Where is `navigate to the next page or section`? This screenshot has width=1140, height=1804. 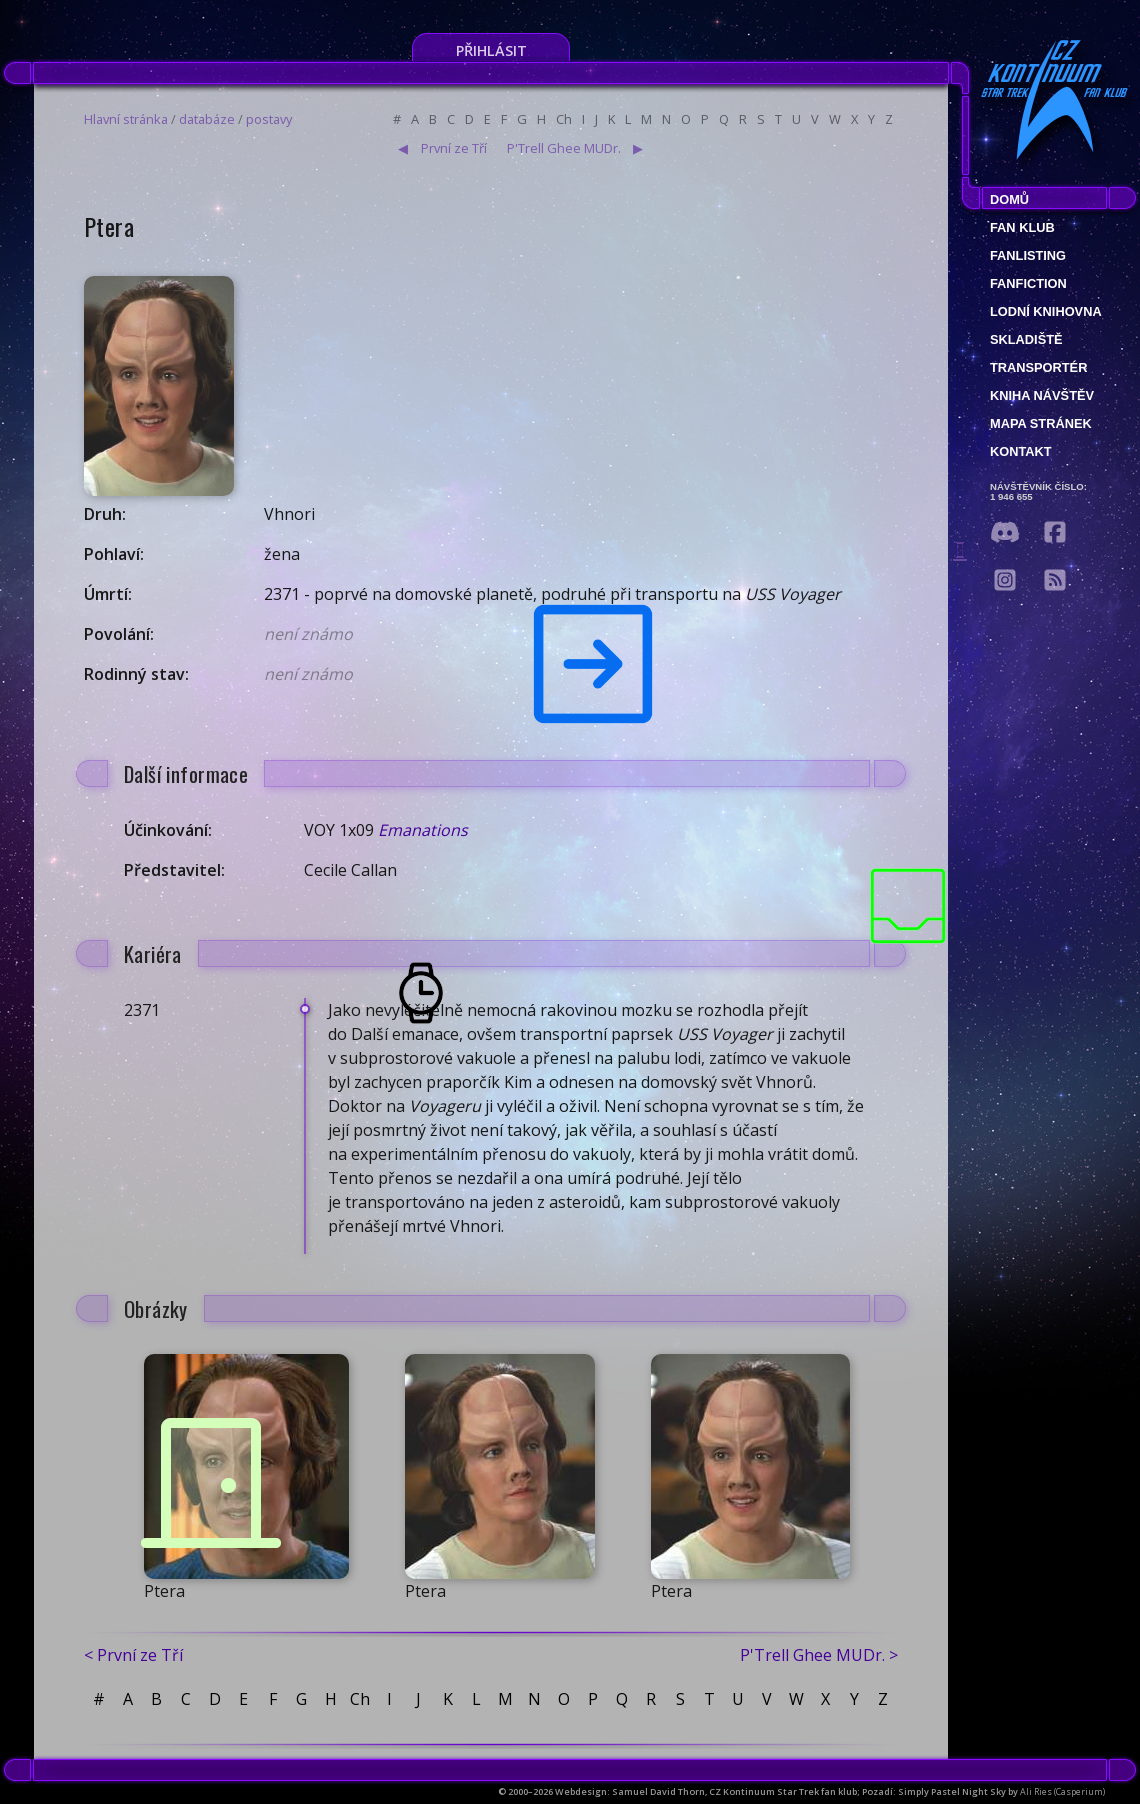 navigate to the next page or section is located at coordinates (593, 664).